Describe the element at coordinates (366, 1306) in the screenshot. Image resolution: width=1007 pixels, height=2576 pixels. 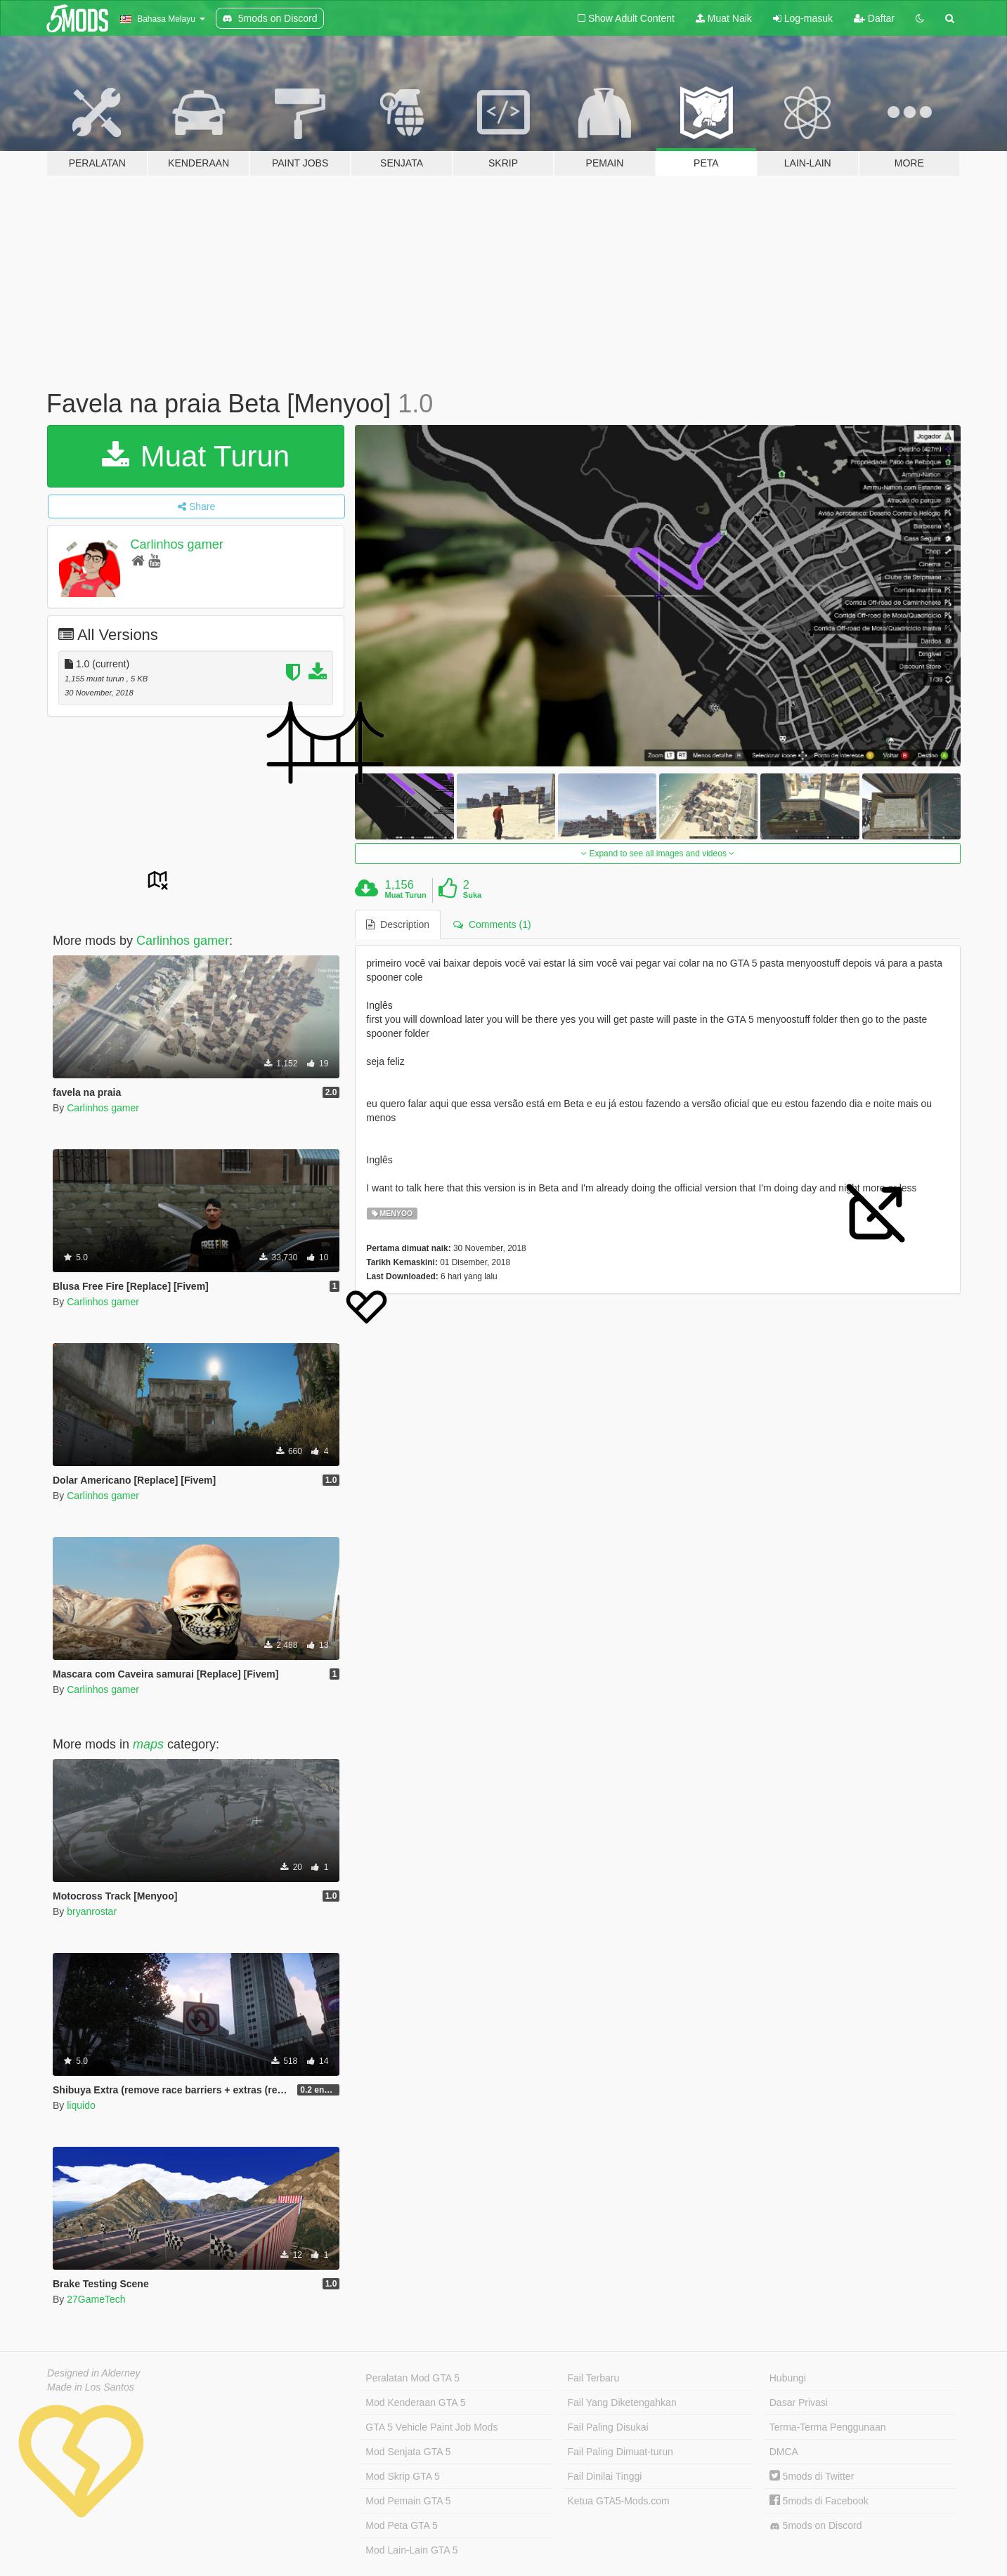
I see `open Google Fit app` at that location.